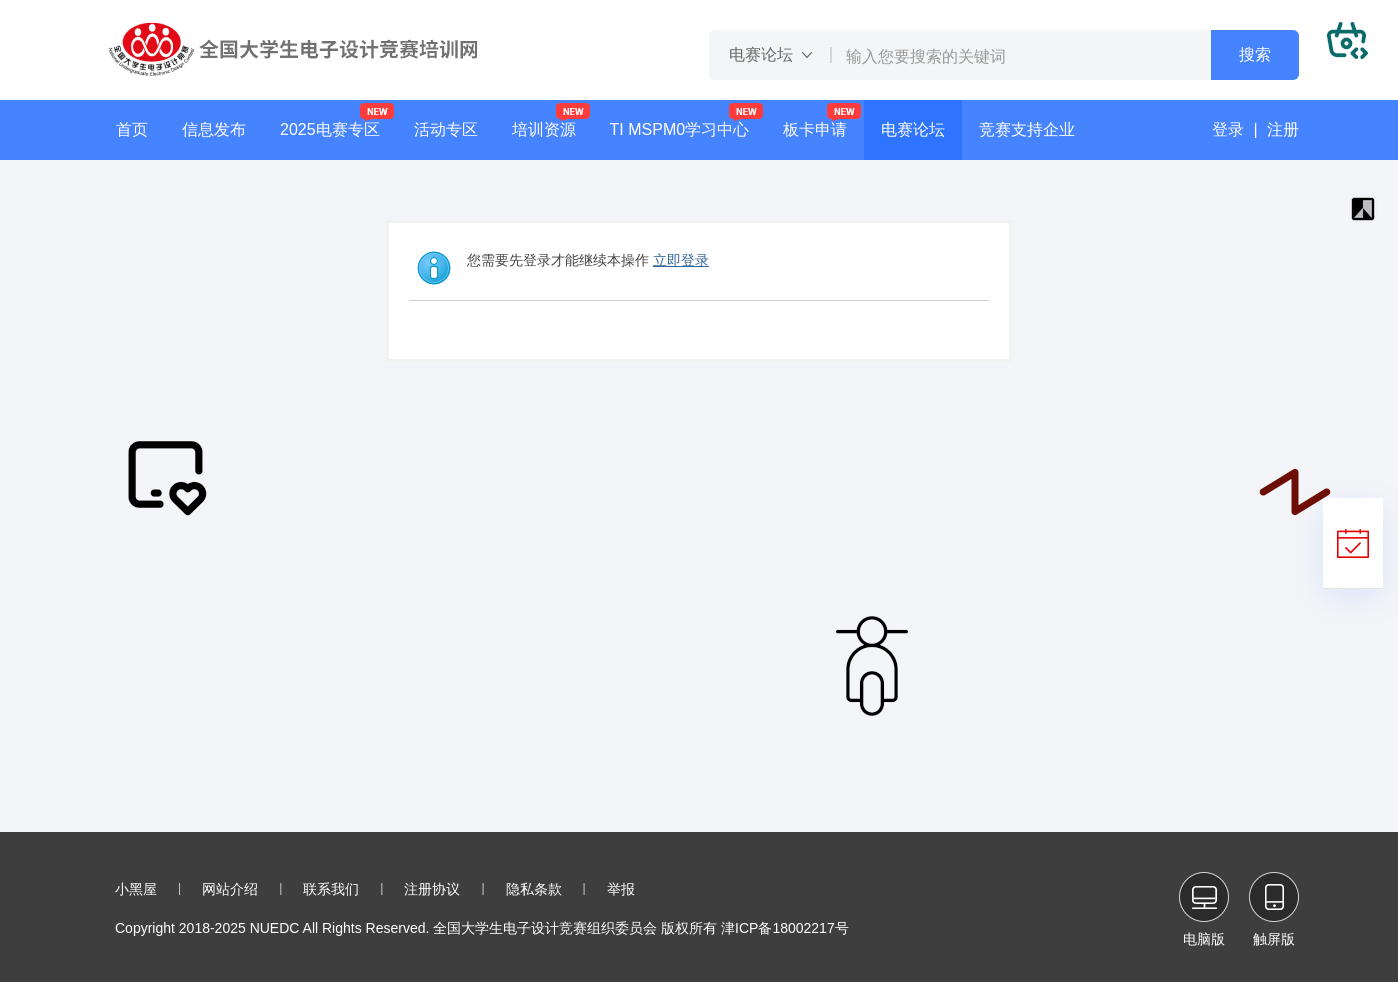 The height and width of the screenshot is (982, 1398). I want to click on select moped or scooter delivery option, so click(872, 666).